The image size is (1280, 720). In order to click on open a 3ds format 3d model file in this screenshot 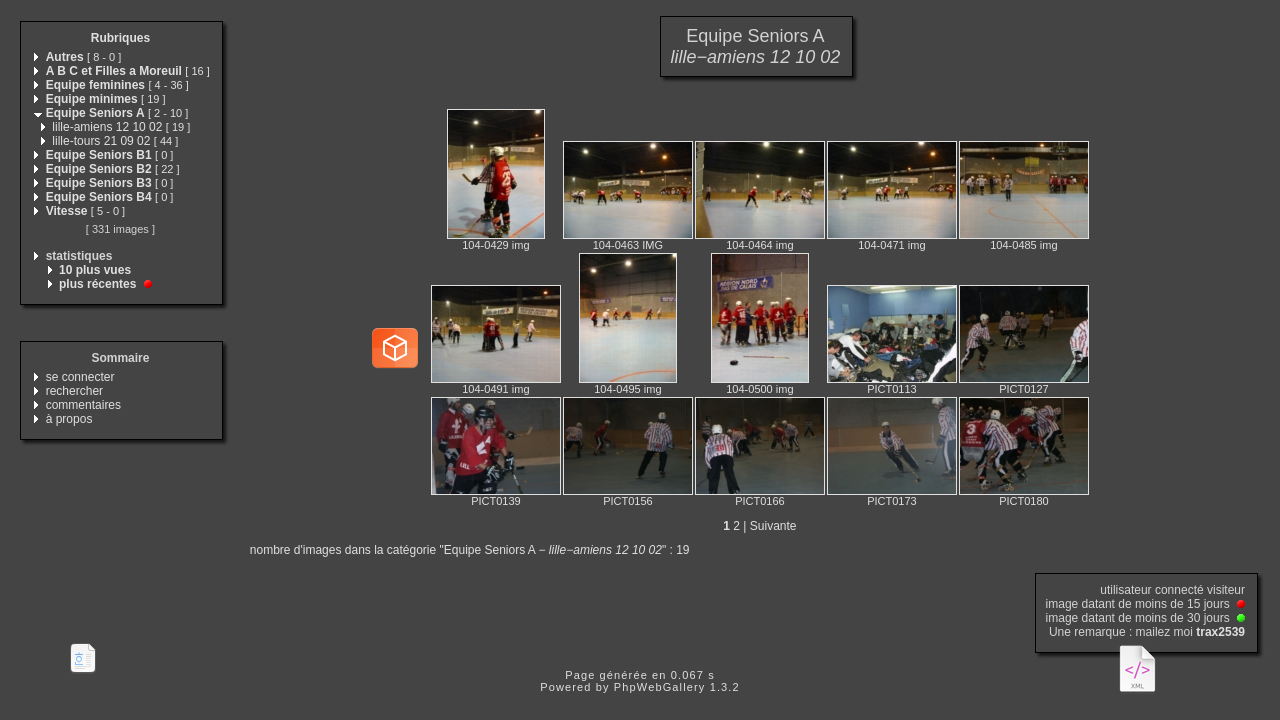, I will do `click(395, 347)`.